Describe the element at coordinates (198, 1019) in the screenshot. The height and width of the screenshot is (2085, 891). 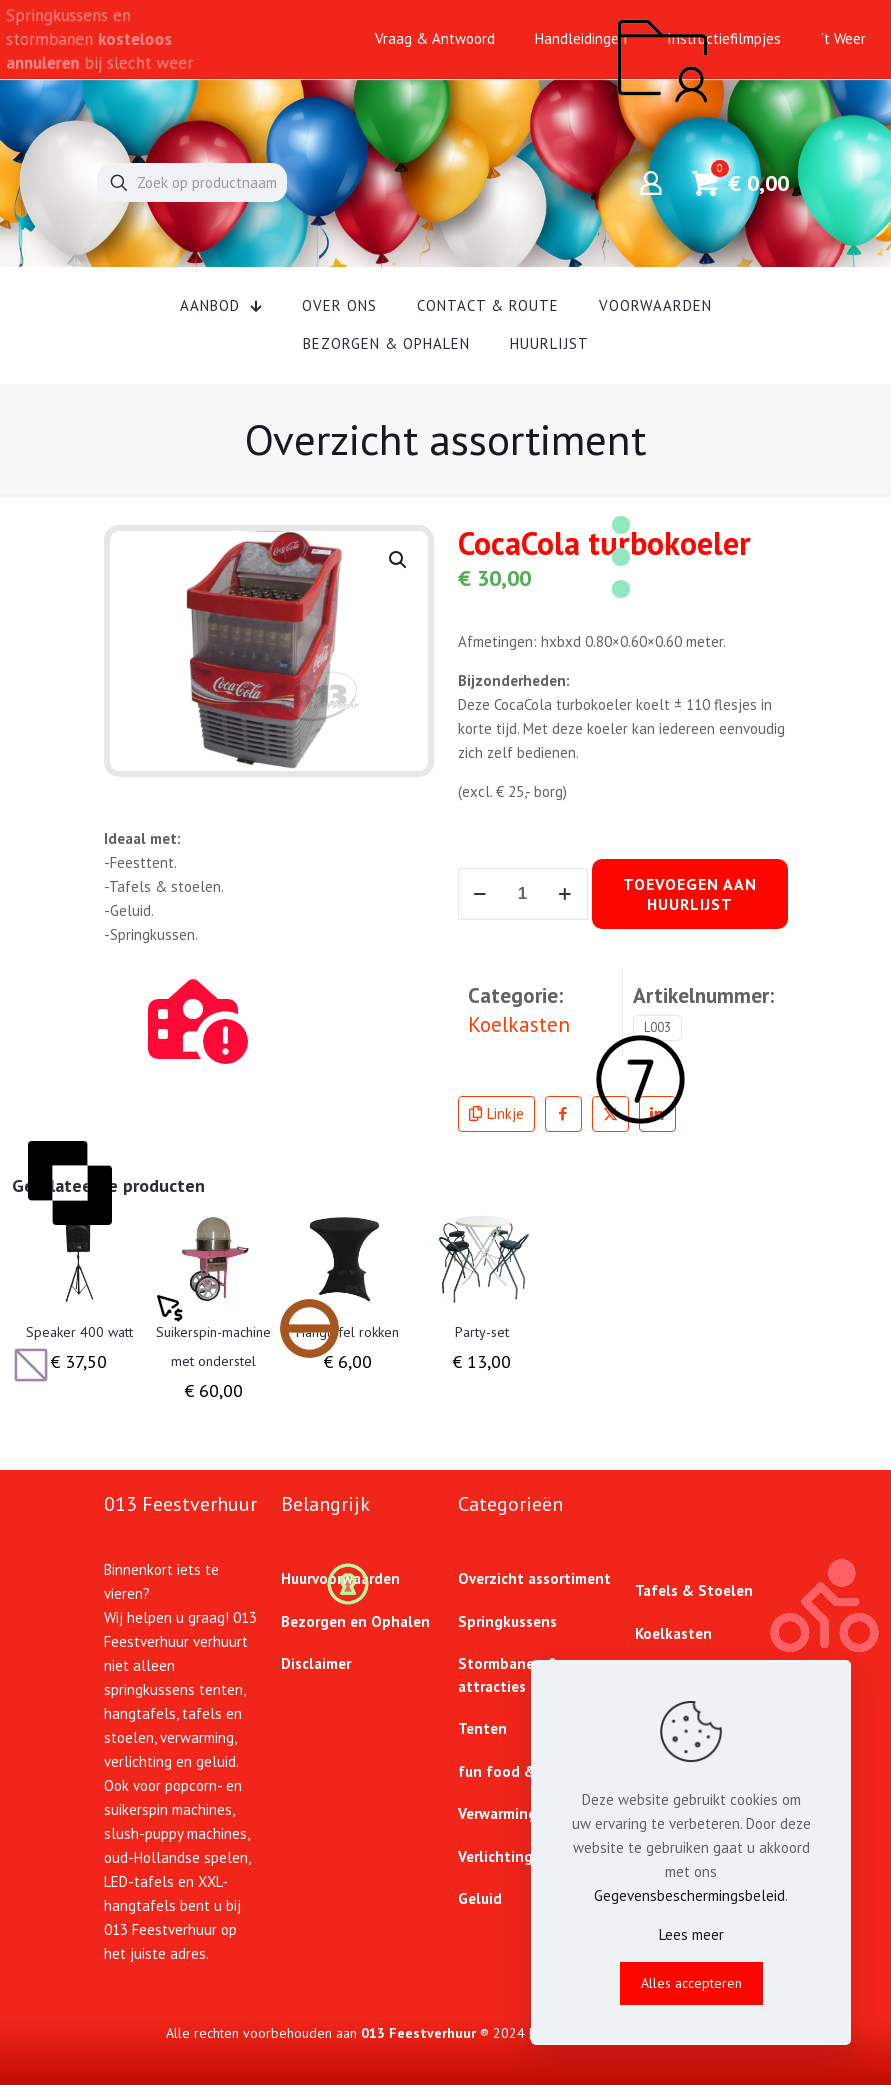
I see `school alert or warning notification` at that location.